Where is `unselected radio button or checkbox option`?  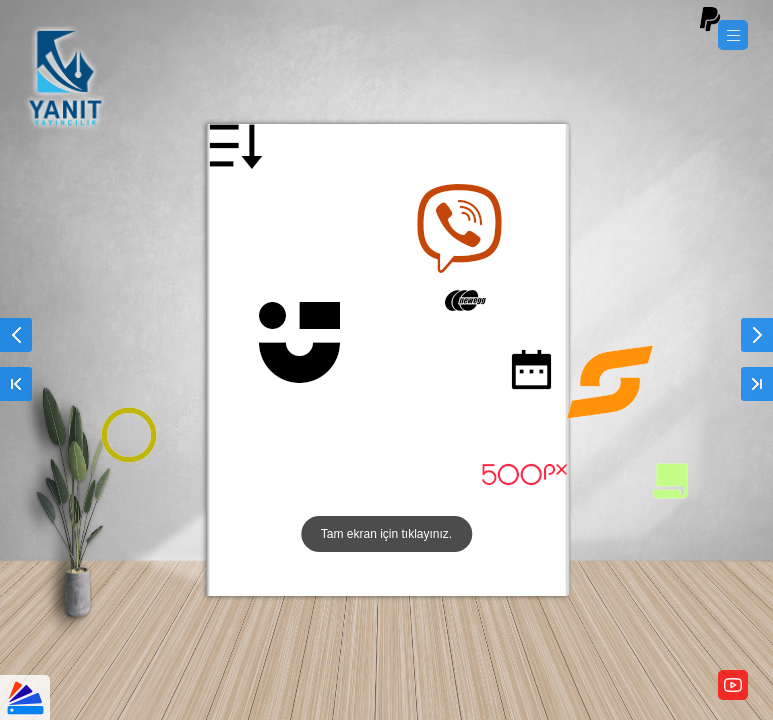
unselected radio button or checkbox option is located at coordinates (129, 435).